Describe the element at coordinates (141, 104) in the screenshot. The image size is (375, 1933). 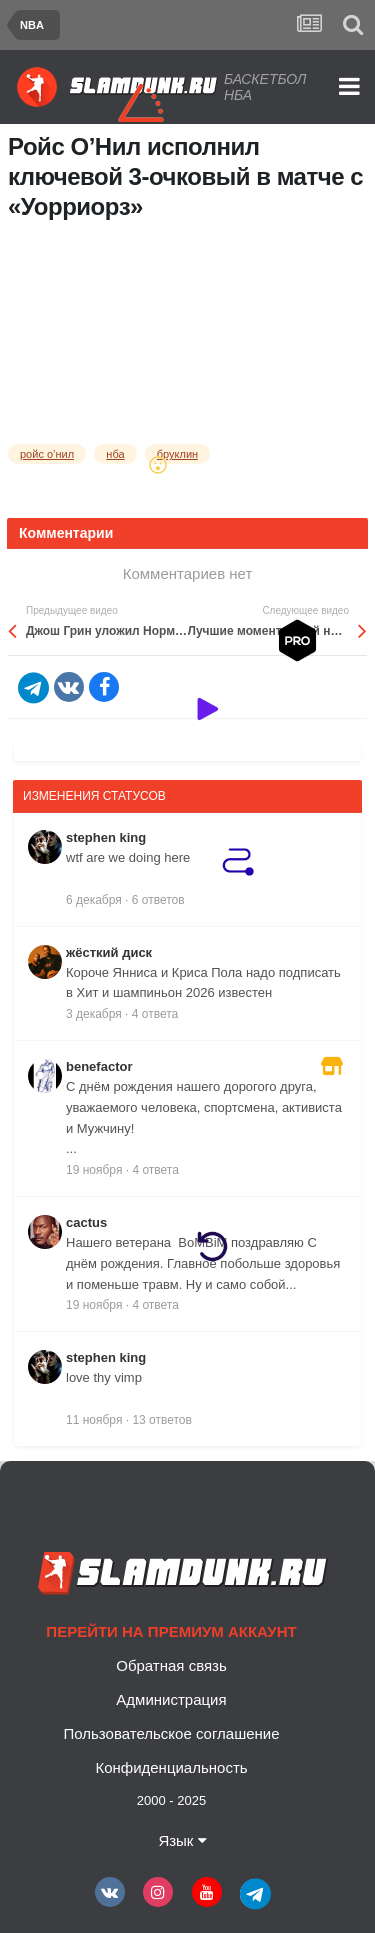
I see `measure or adjust an angle` at that location.